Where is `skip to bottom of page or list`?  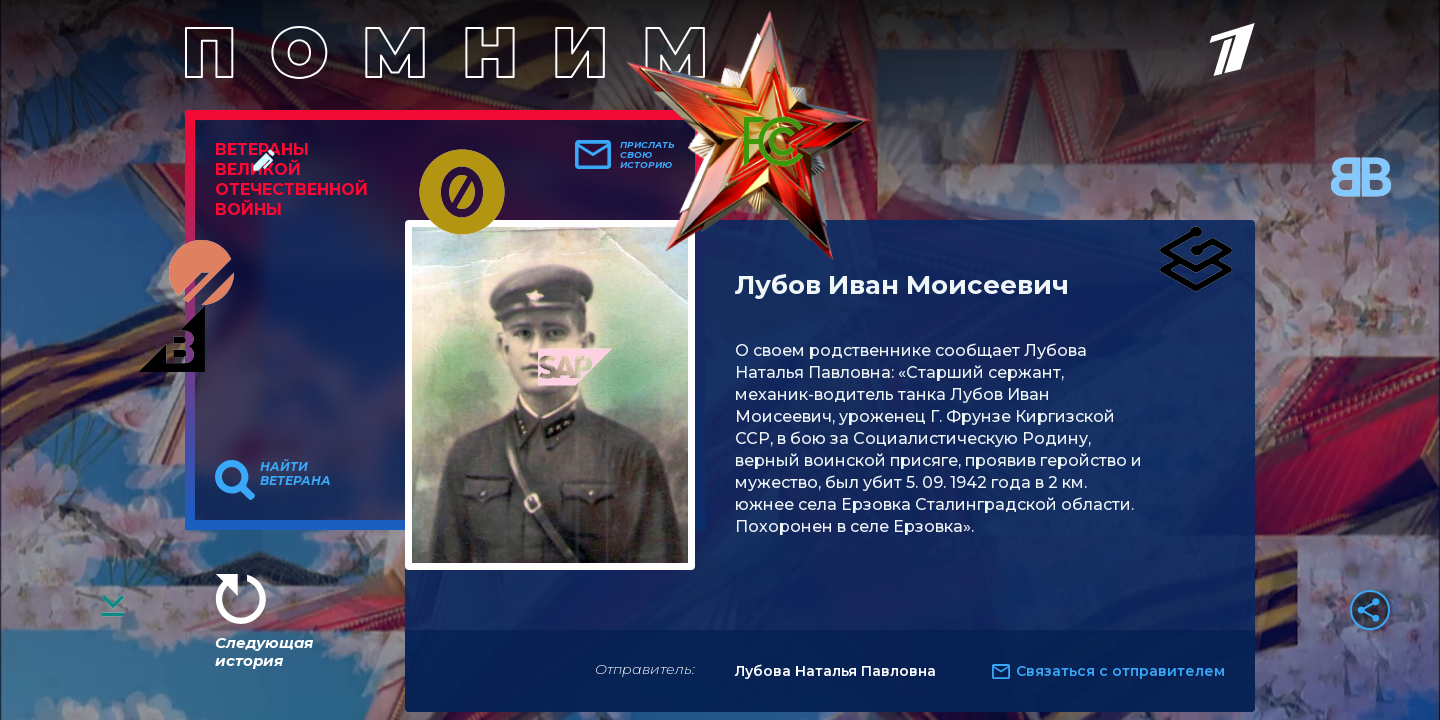
skip to bottom of page or list is located at coordinates (113, 607).